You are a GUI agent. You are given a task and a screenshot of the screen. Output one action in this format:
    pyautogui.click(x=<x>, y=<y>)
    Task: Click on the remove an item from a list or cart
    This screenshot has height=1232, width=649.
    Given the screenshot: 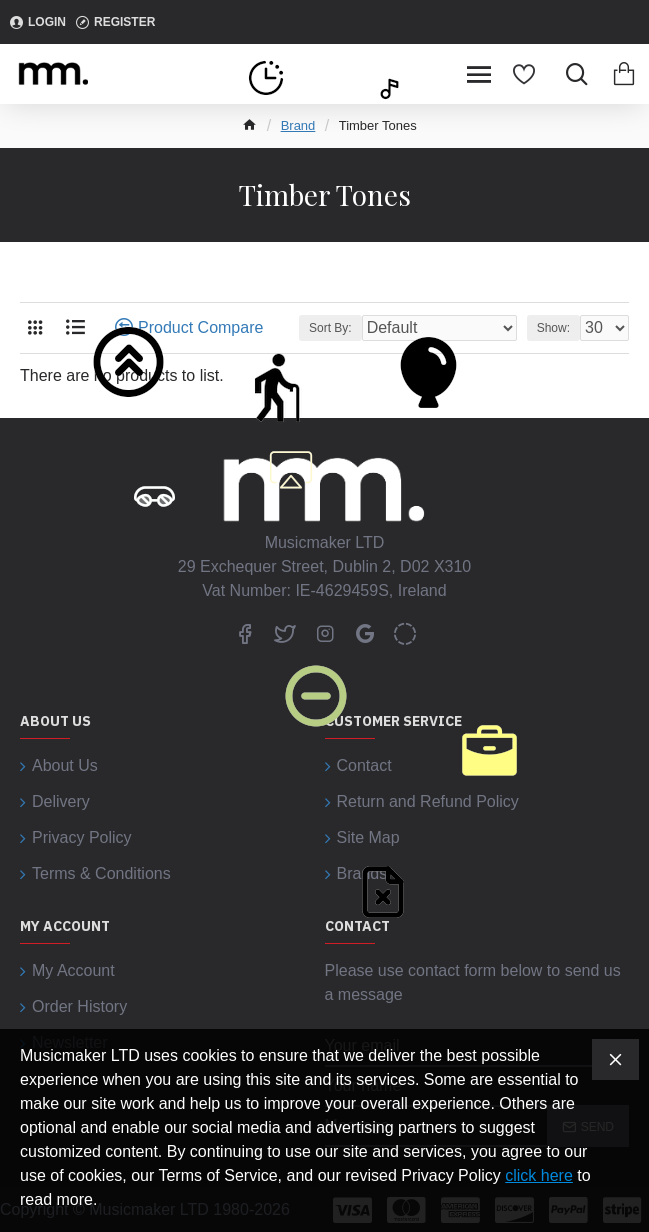 What is the action you would take?
    pyautogui.click(x=316, y=696)
    